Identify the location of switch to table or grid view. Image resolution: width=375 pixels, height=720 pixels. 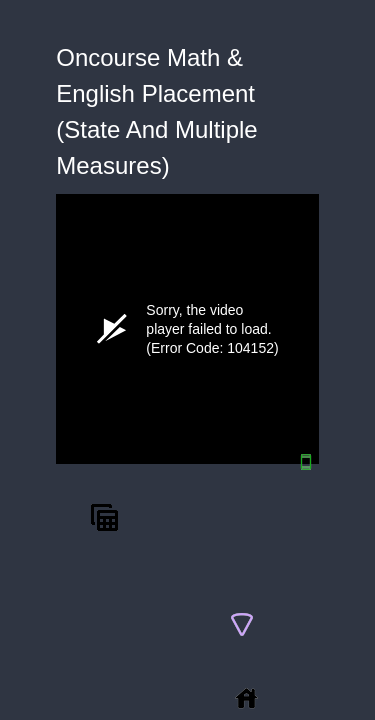
(104, 517).